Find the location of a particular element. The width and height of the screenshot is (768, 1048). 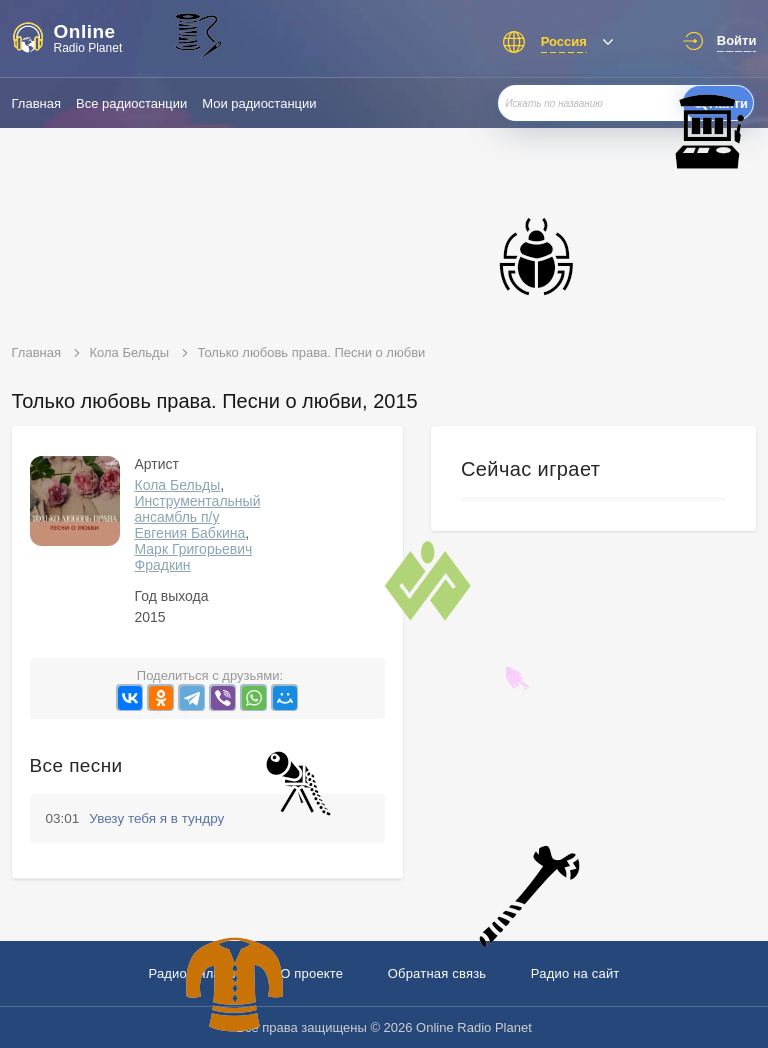

select bone mace as equipped weapon is located at coordinates (529, 896).